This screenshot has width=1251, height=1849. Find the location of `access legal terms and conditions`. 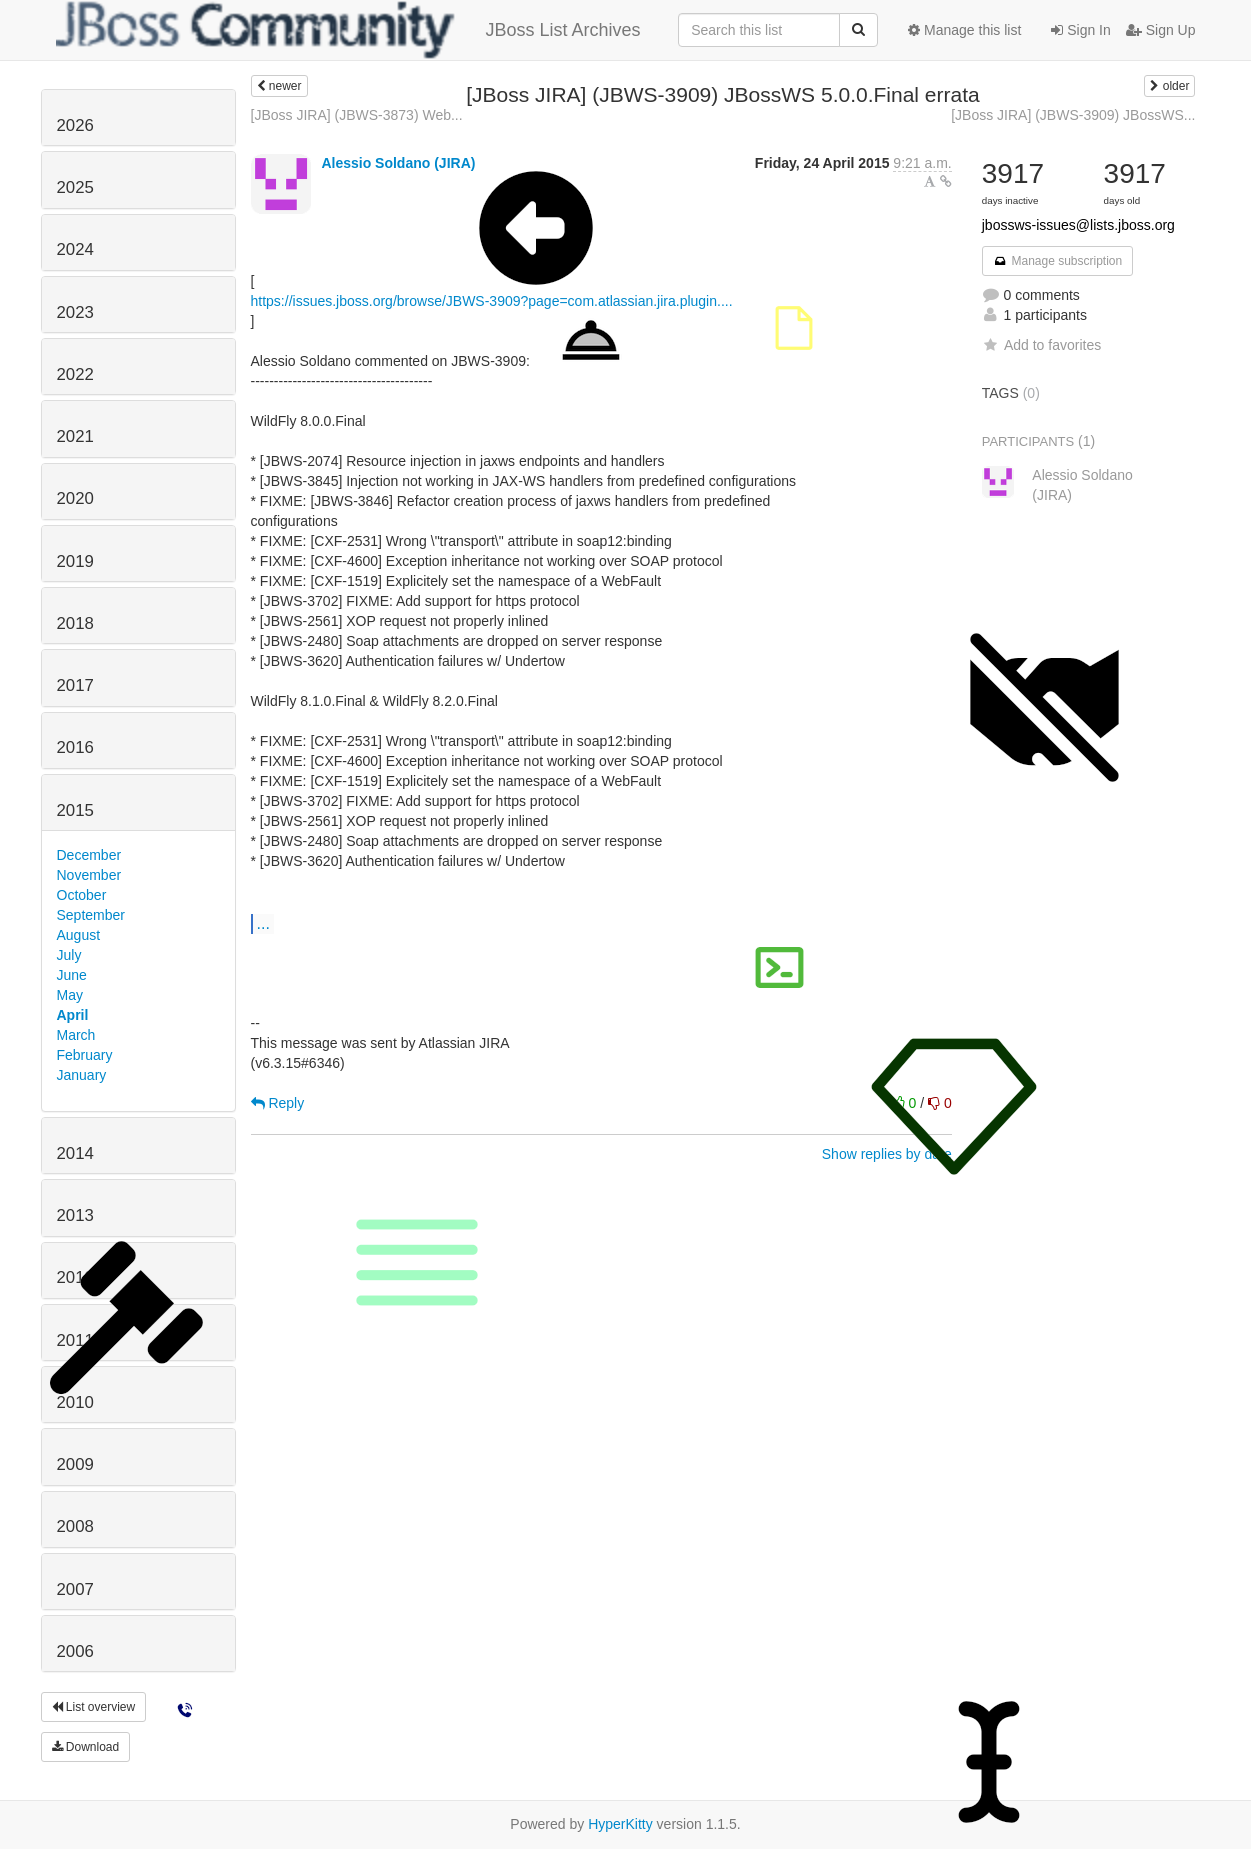

access legal terms and conditions is located at coordinates (121, 1322).